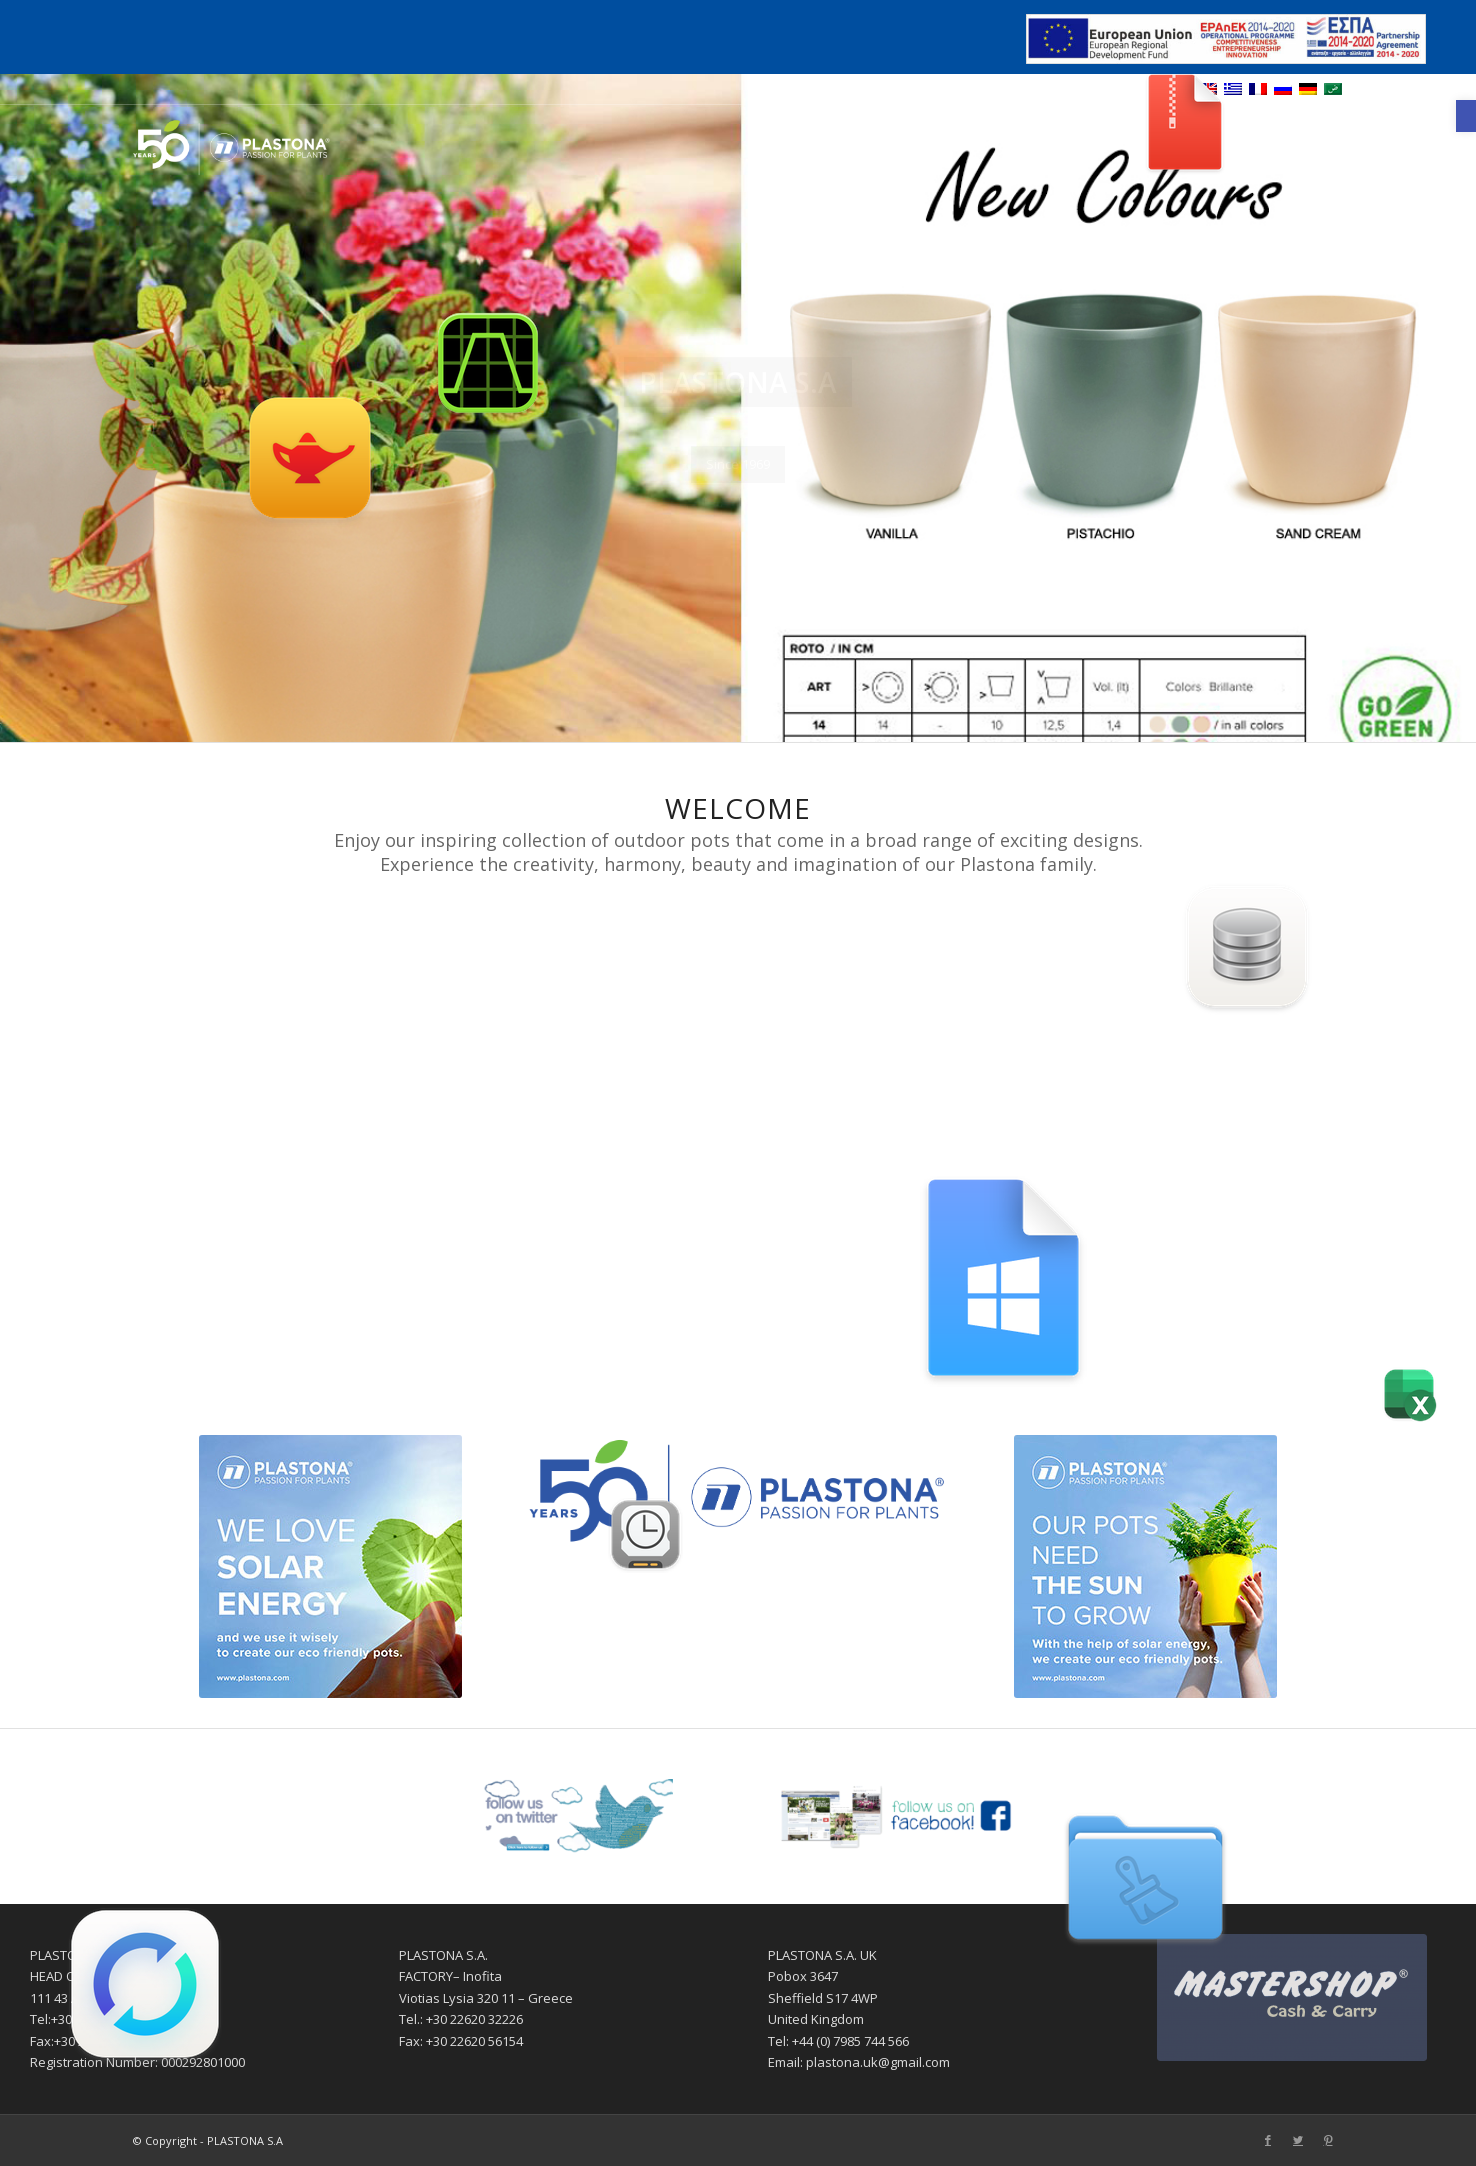 Image resolution: width=1476 pixels, height=2166 pixels. Describe the element at coordinates (1145, 1877) in the screenshot. I see `open your work files folder` at that location.